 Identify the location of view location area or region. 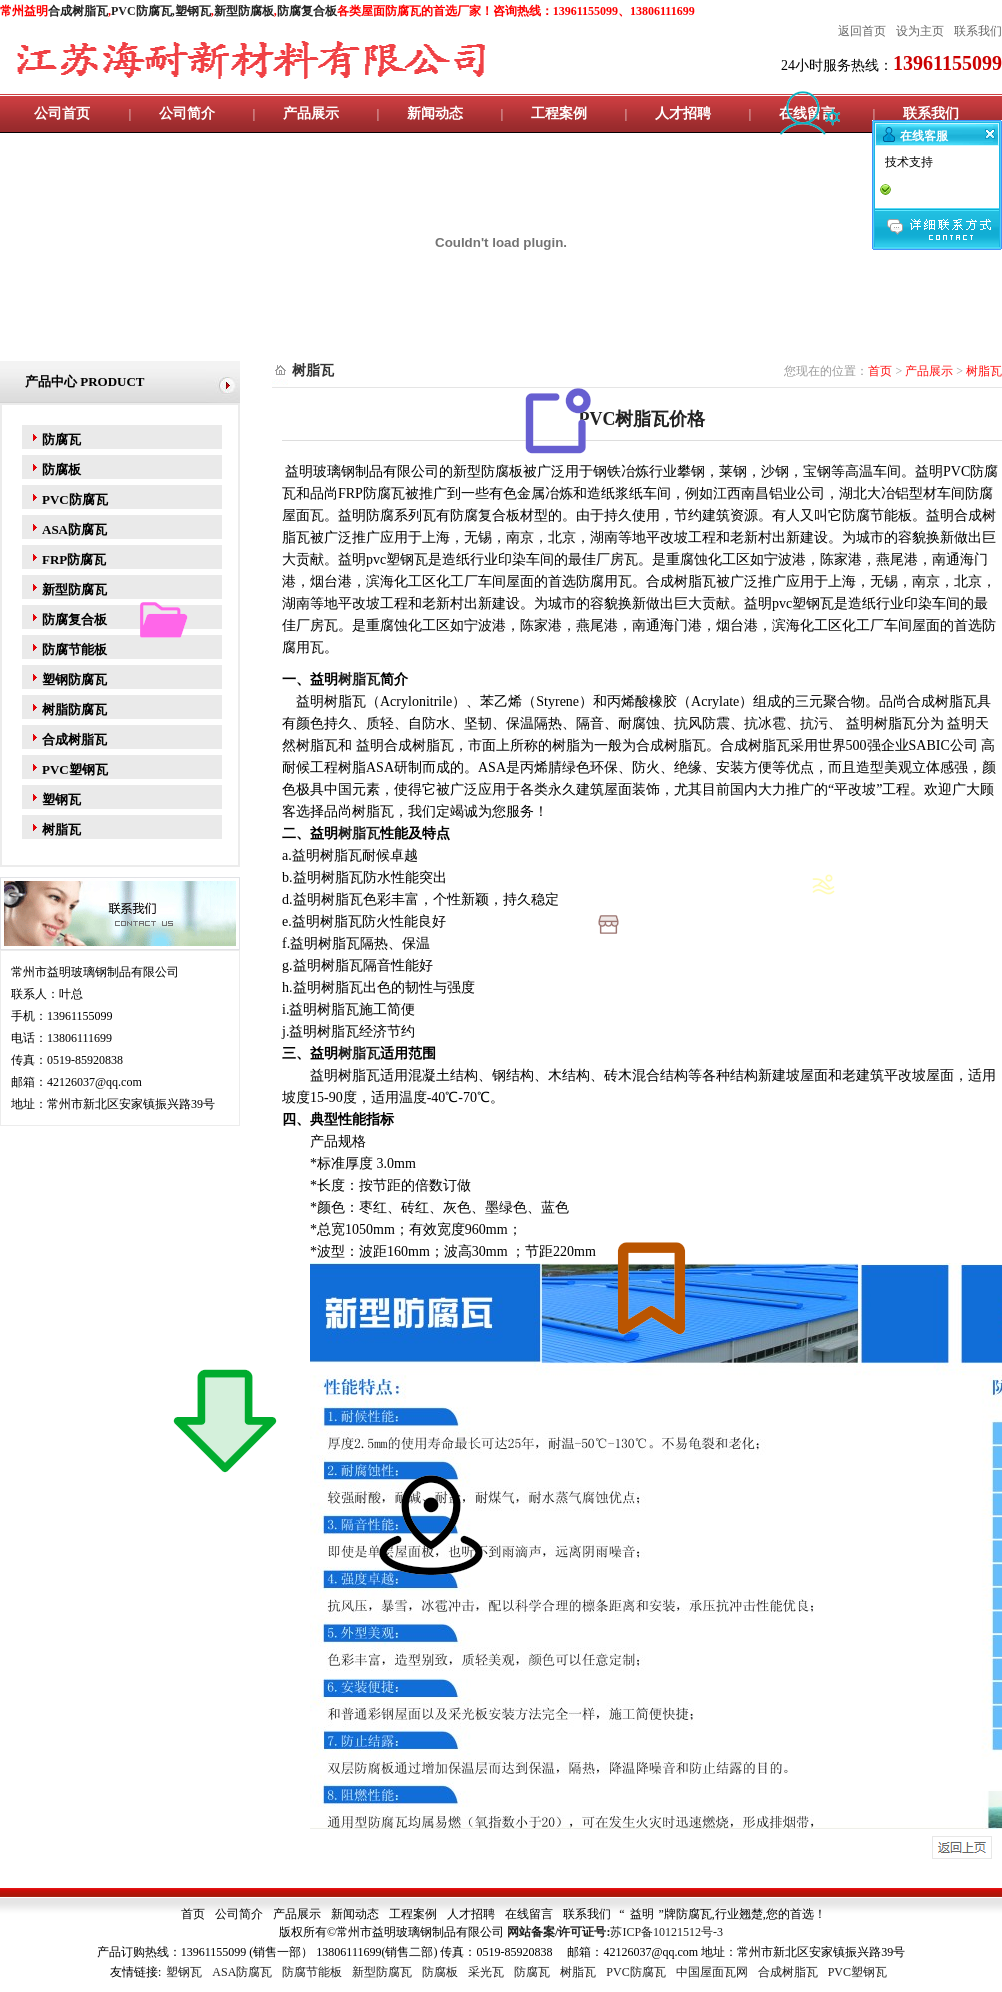
(431, 1527).